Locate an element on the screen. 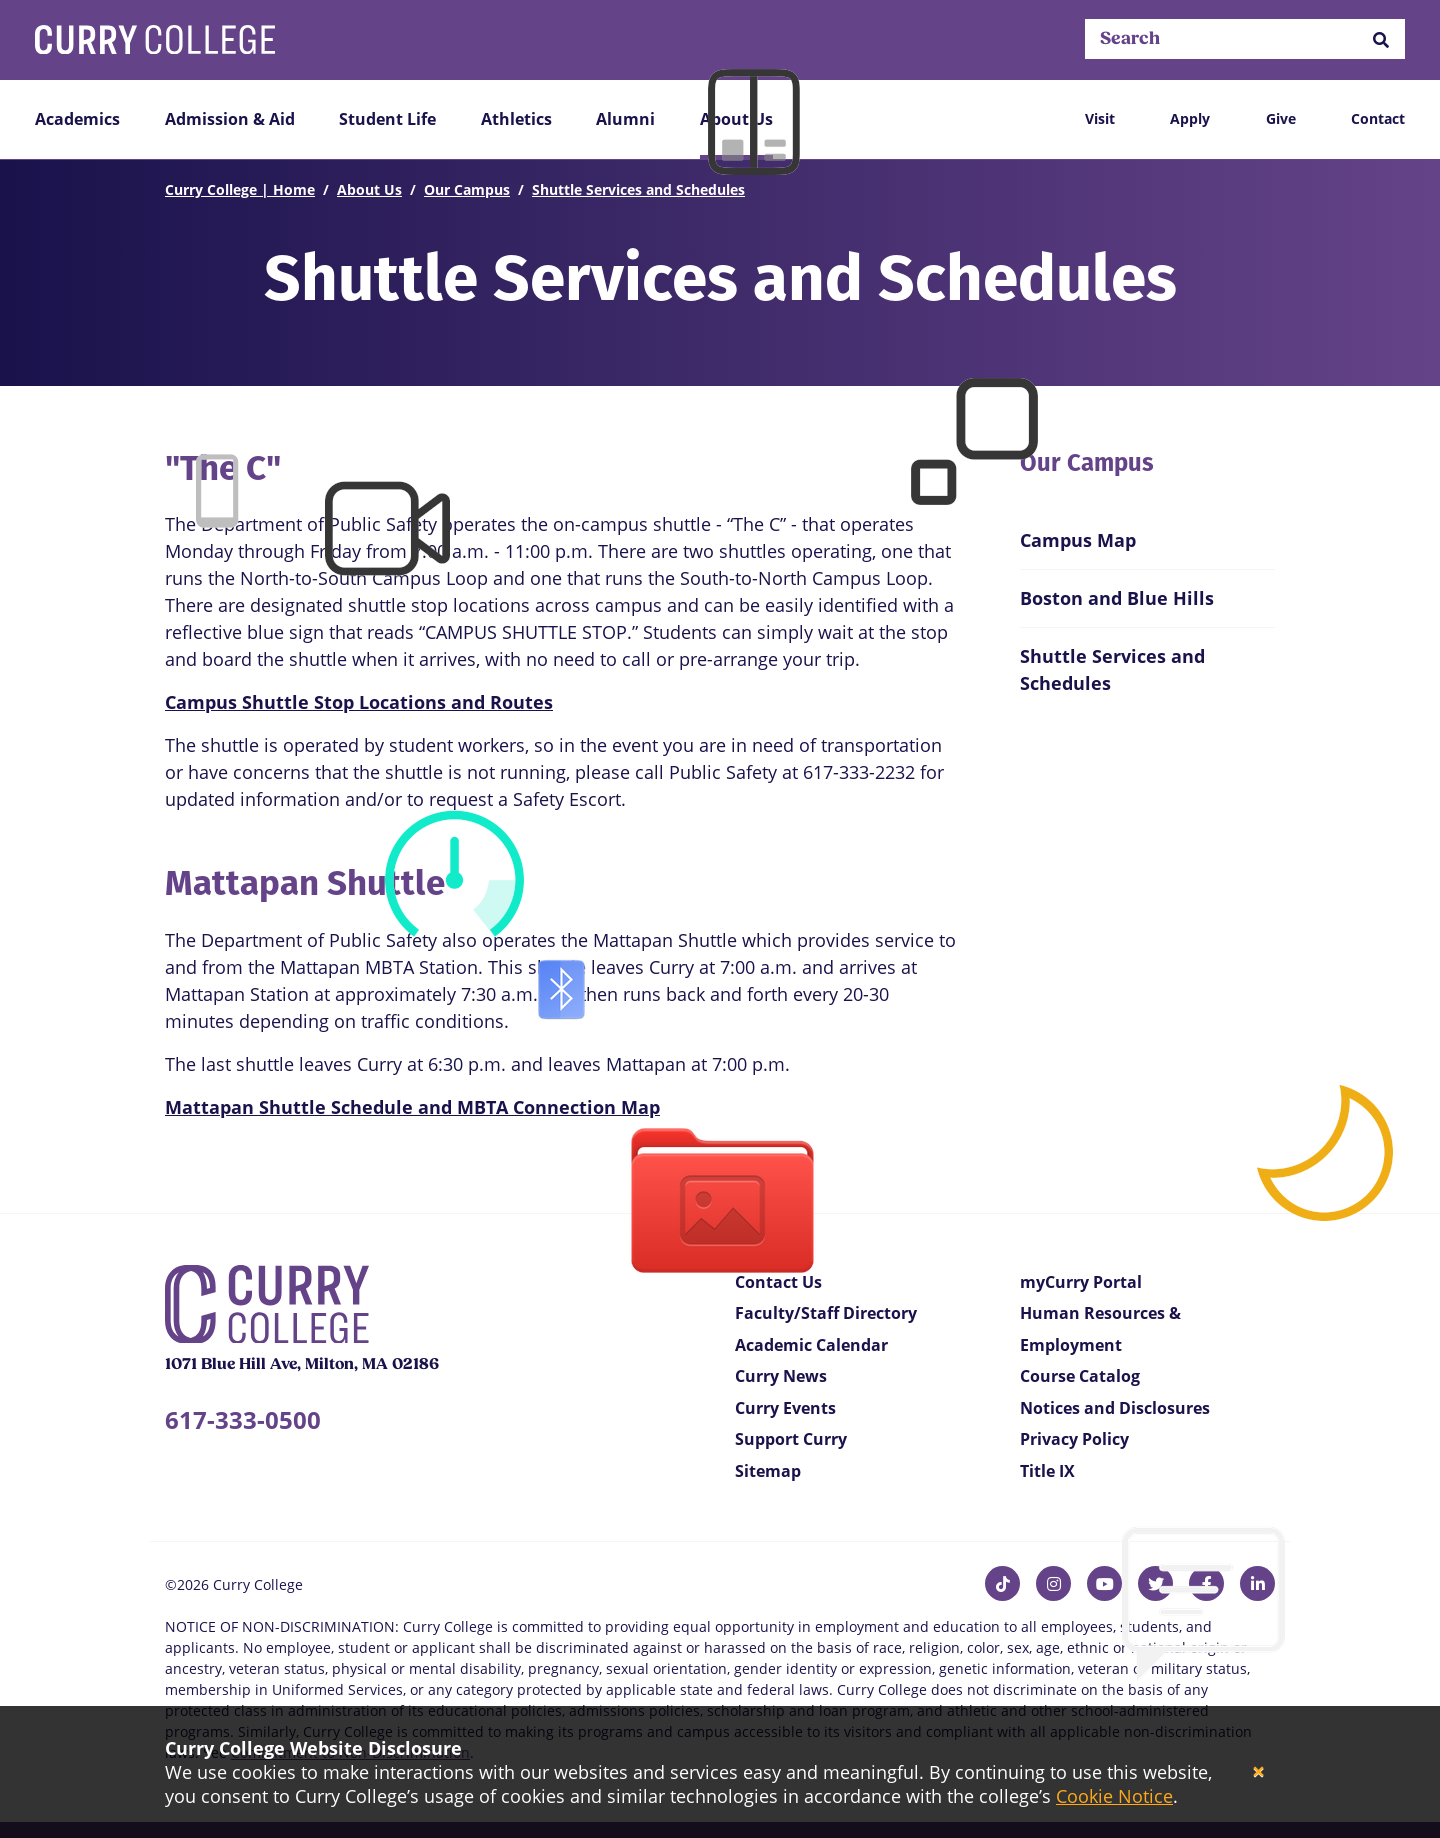 Image resolution: width=1440 pixels, height=1838 pixels. open the packages app is located at coordinates (757, 118).